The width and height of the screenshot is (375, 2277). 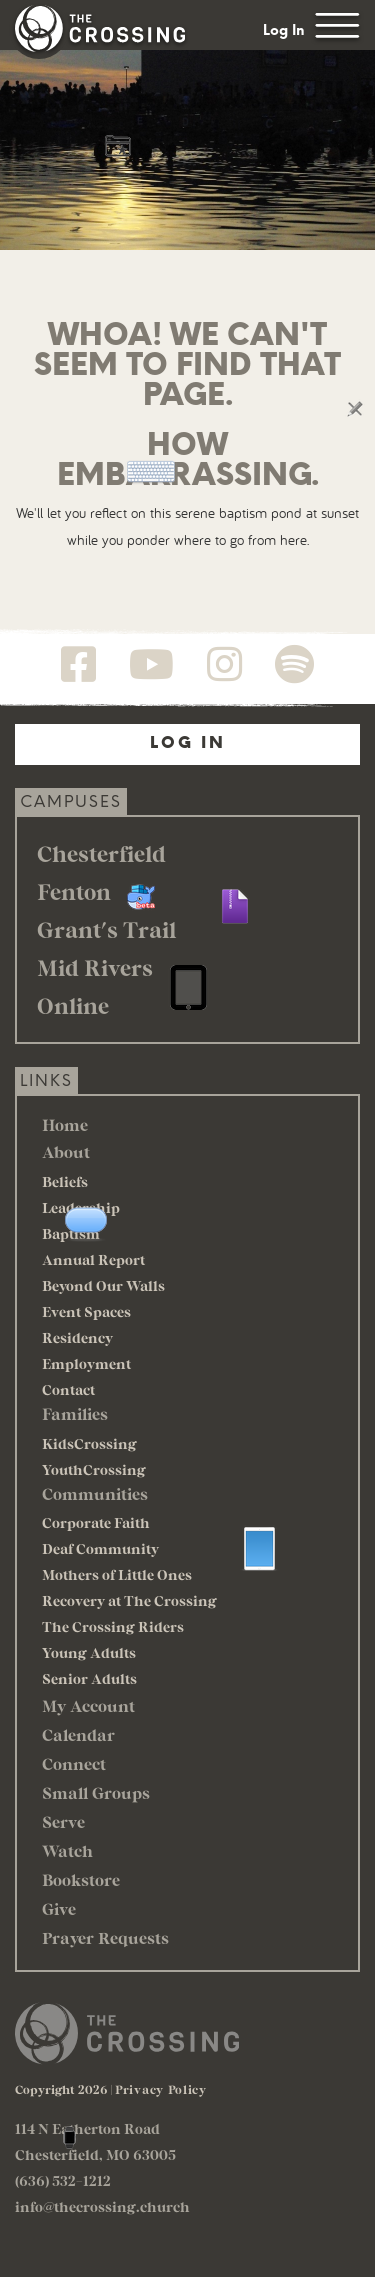 What do you see at coordinates (141, 897) in the screenshot?
I see `launch Docker container platform` at bounding box center [141, 897].